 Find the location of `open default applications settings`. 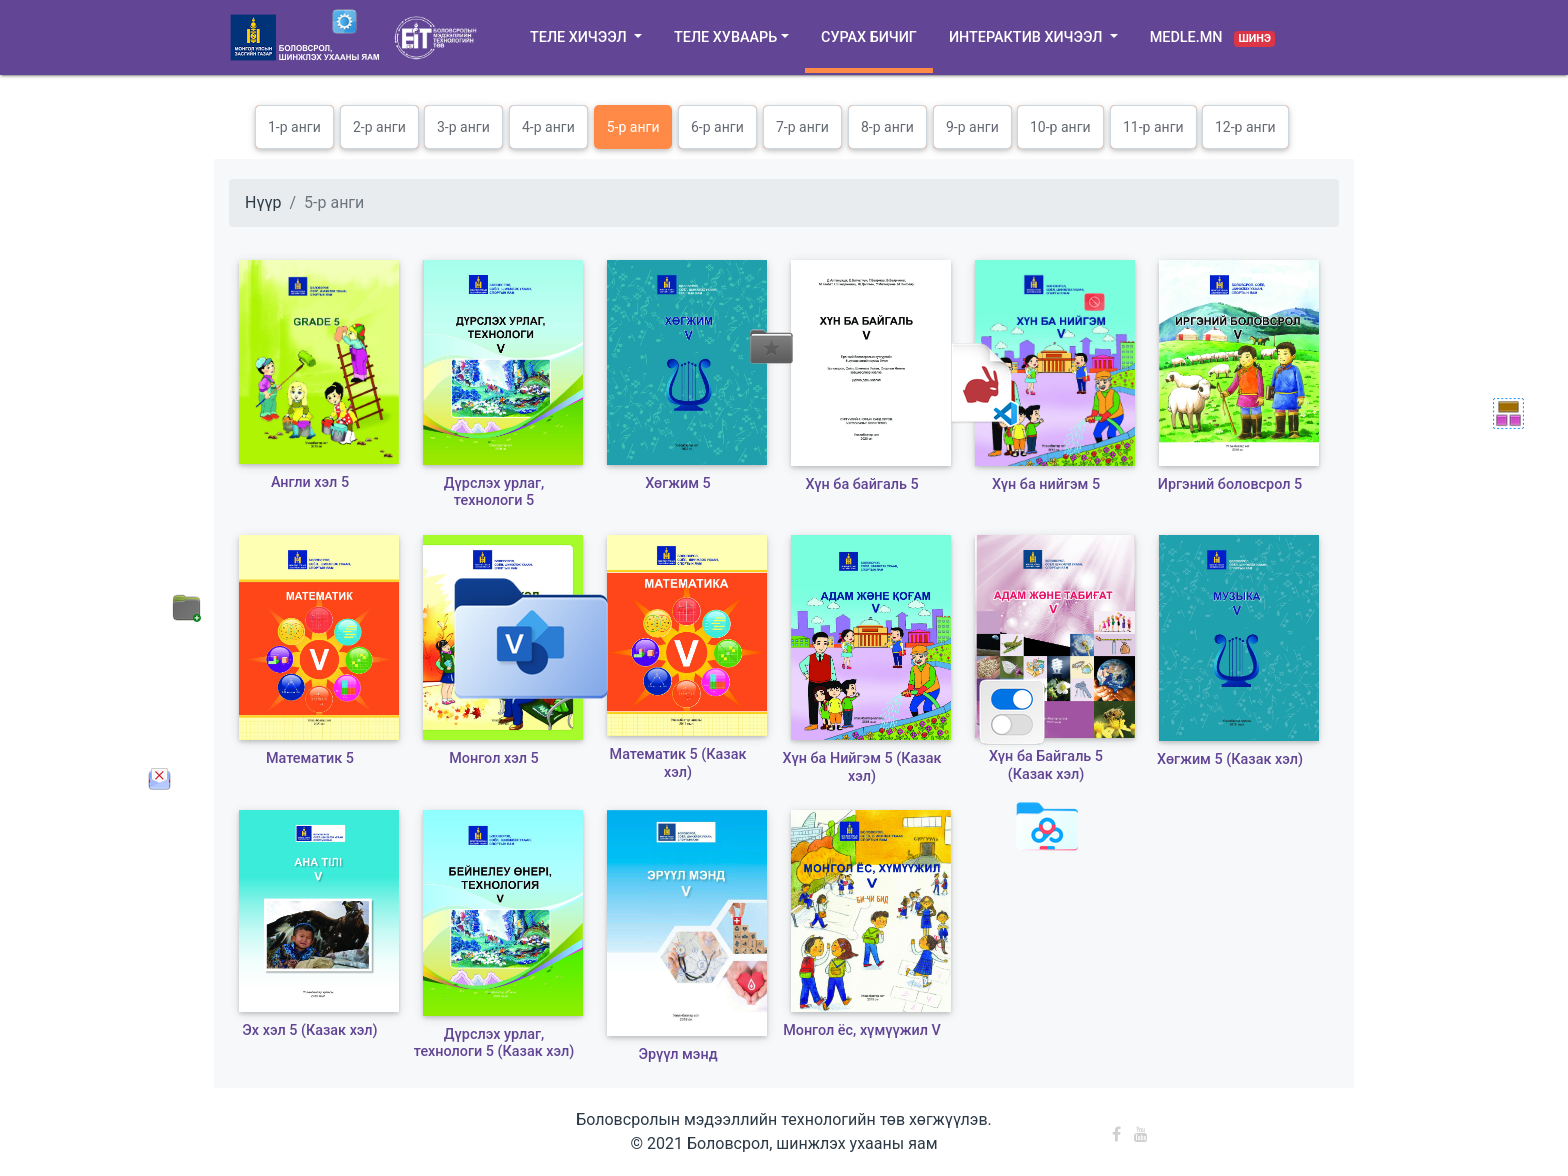

open default applications settings is located at coordinates (344, 21).